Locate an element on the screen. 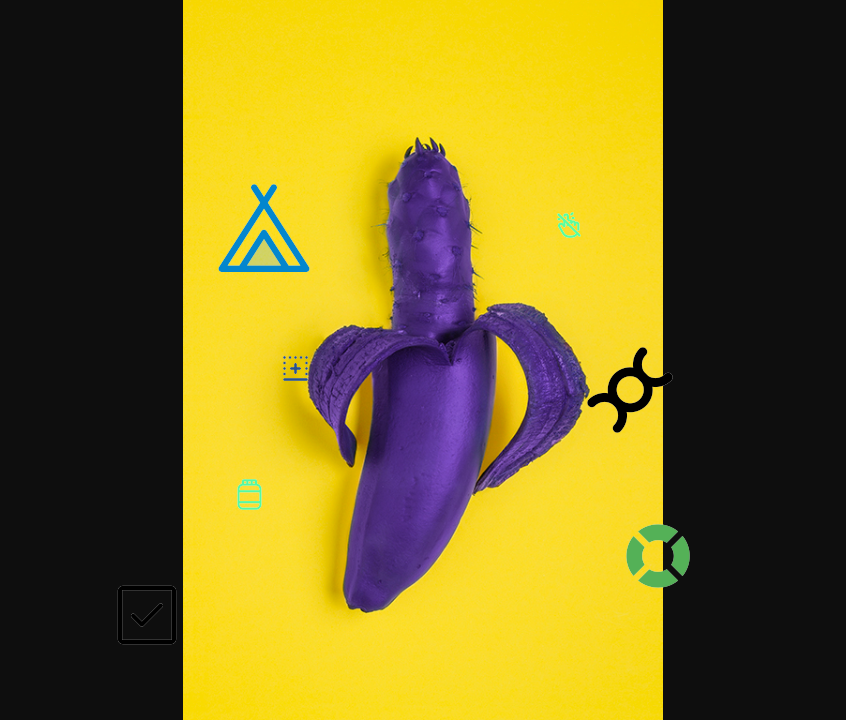  select or confirm an option is located at coordinates (147, 615).